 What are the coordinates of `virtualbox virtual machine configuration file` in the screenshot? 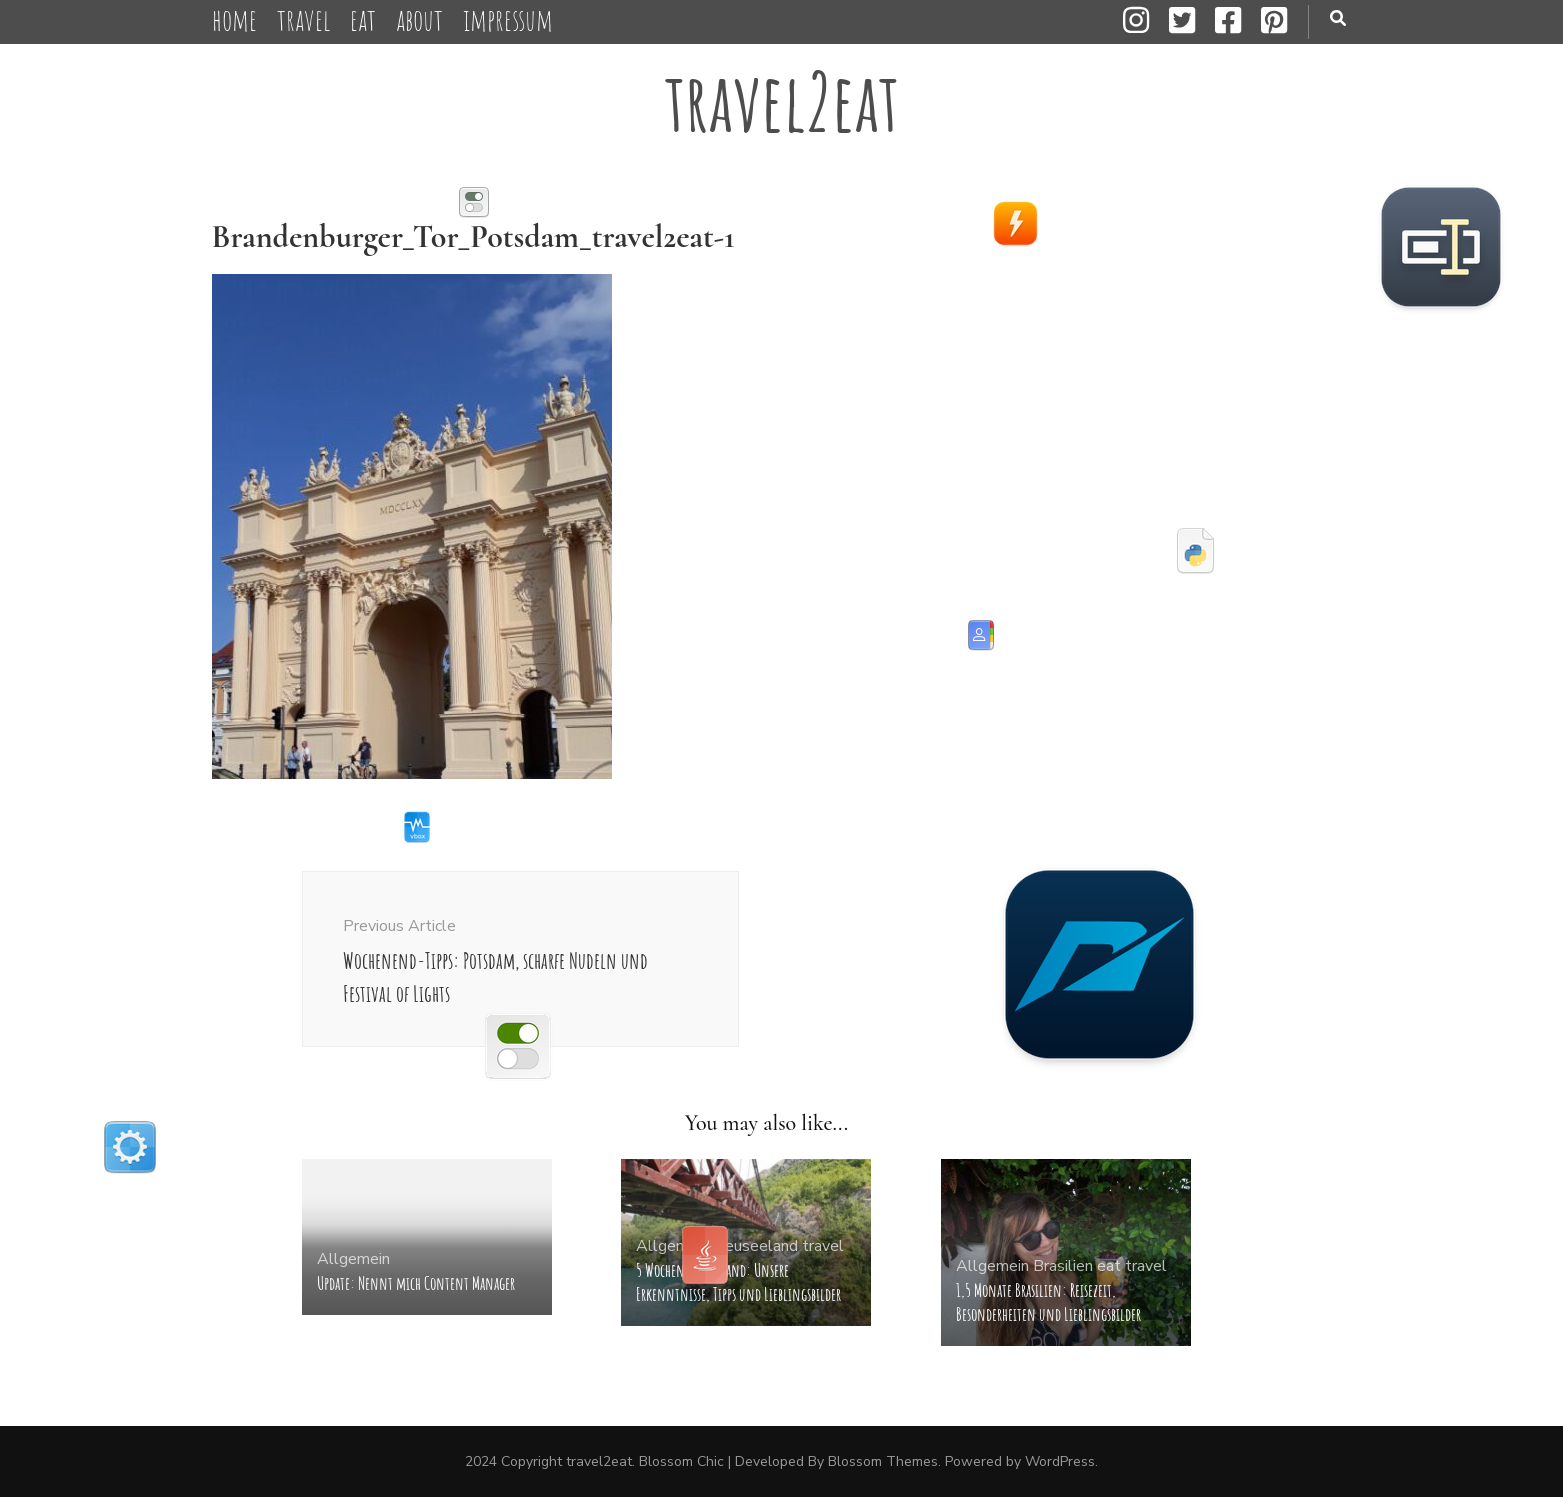 It's located at (417, 827).